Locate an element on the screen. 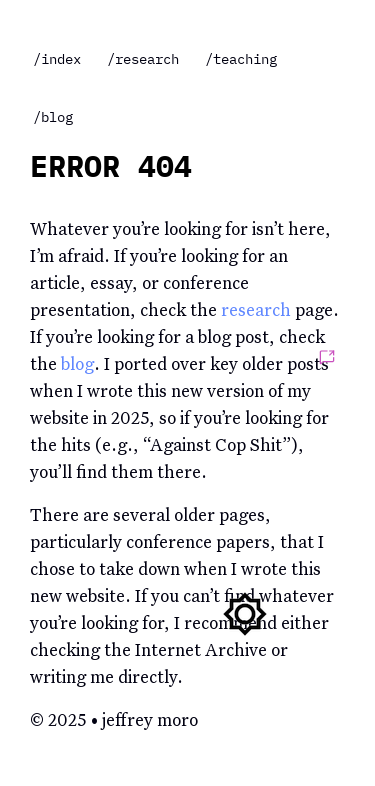 Image resolution: width=375 pixels, height=786 pixels. adjust screen brightness settings is located at coordinates (245, 614).